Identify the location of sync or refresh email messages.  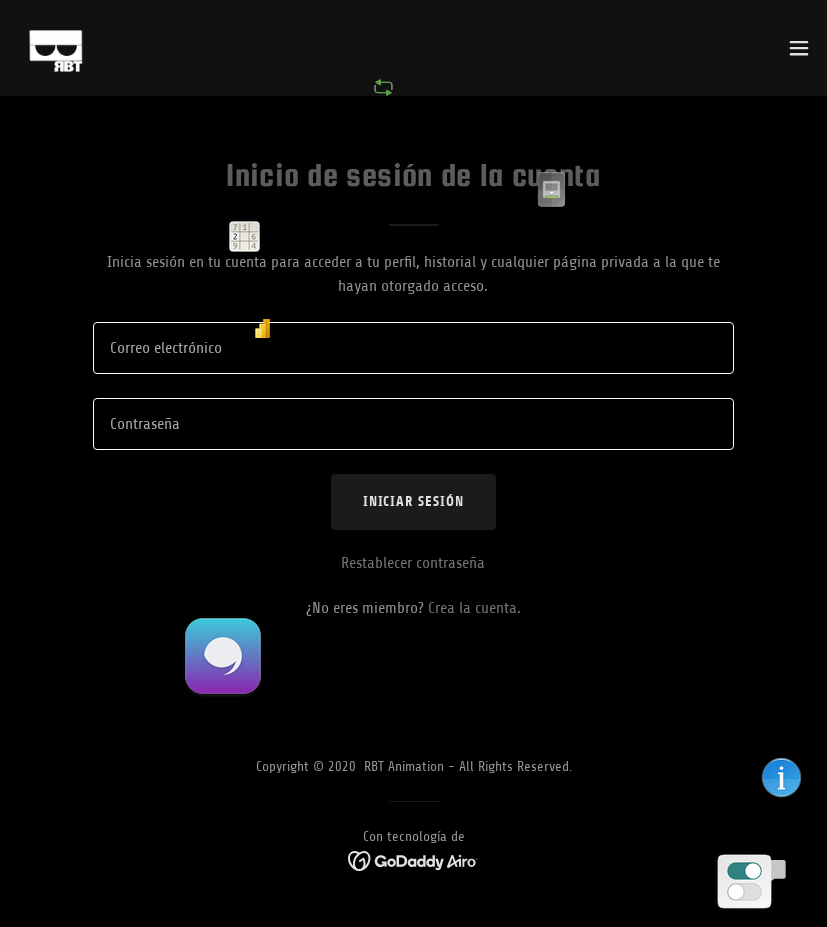
(383, 87).